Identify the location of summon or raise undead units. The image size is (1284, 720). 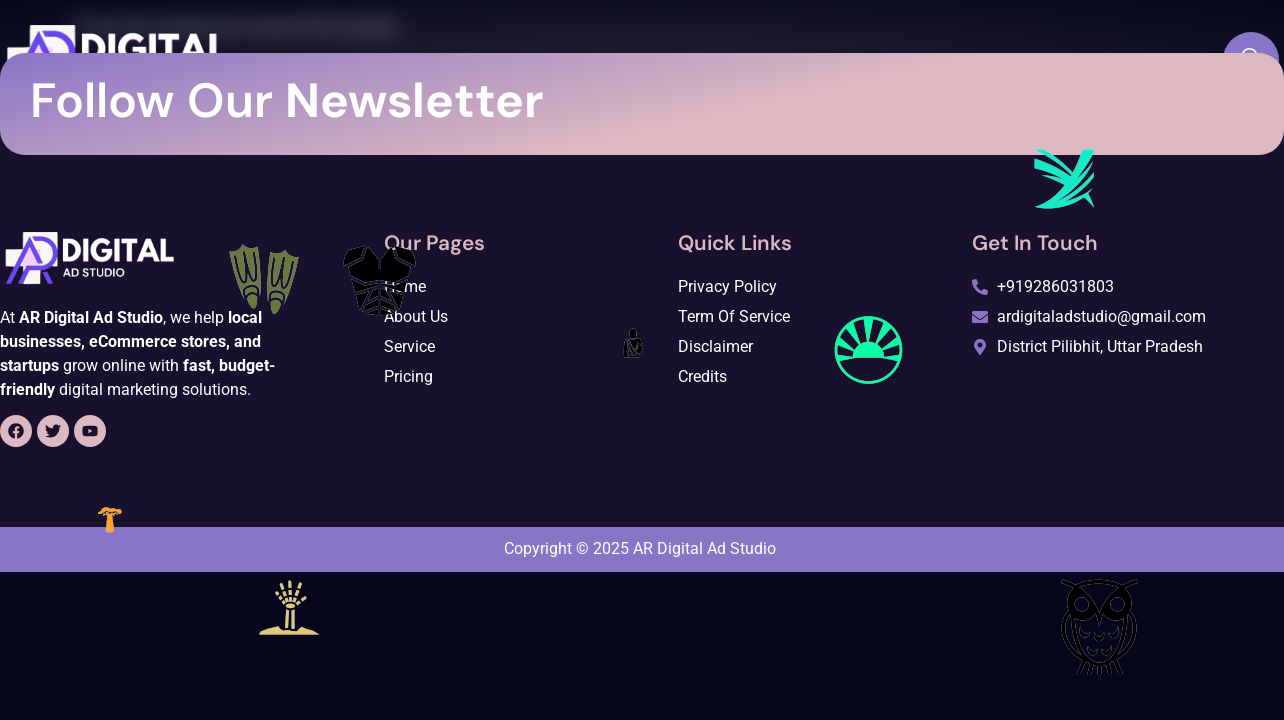
(289, 604).